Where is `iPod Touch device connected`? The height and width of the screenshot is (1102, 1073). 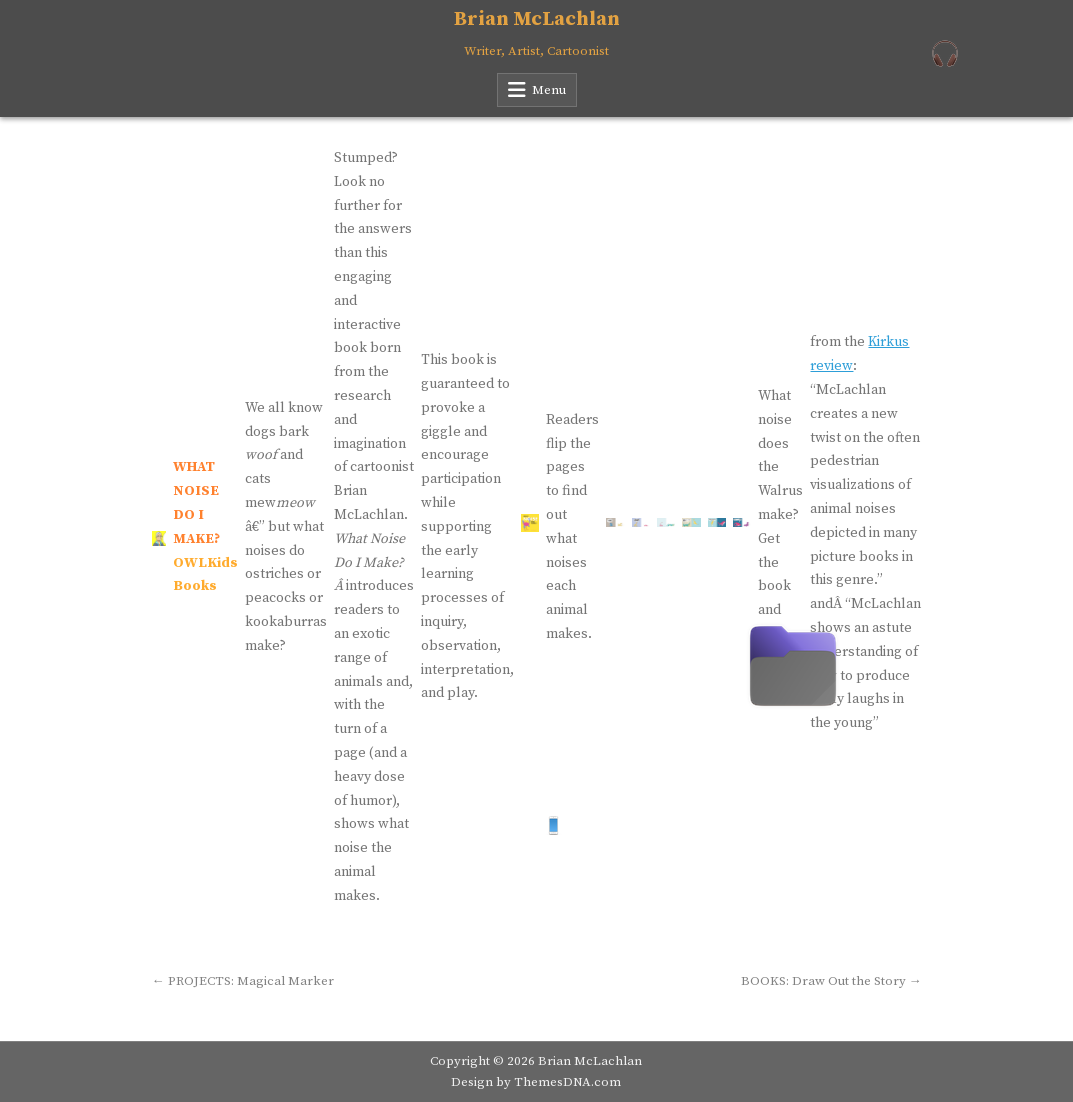 iPod Touch device connected is located at coordinates (553, 825).